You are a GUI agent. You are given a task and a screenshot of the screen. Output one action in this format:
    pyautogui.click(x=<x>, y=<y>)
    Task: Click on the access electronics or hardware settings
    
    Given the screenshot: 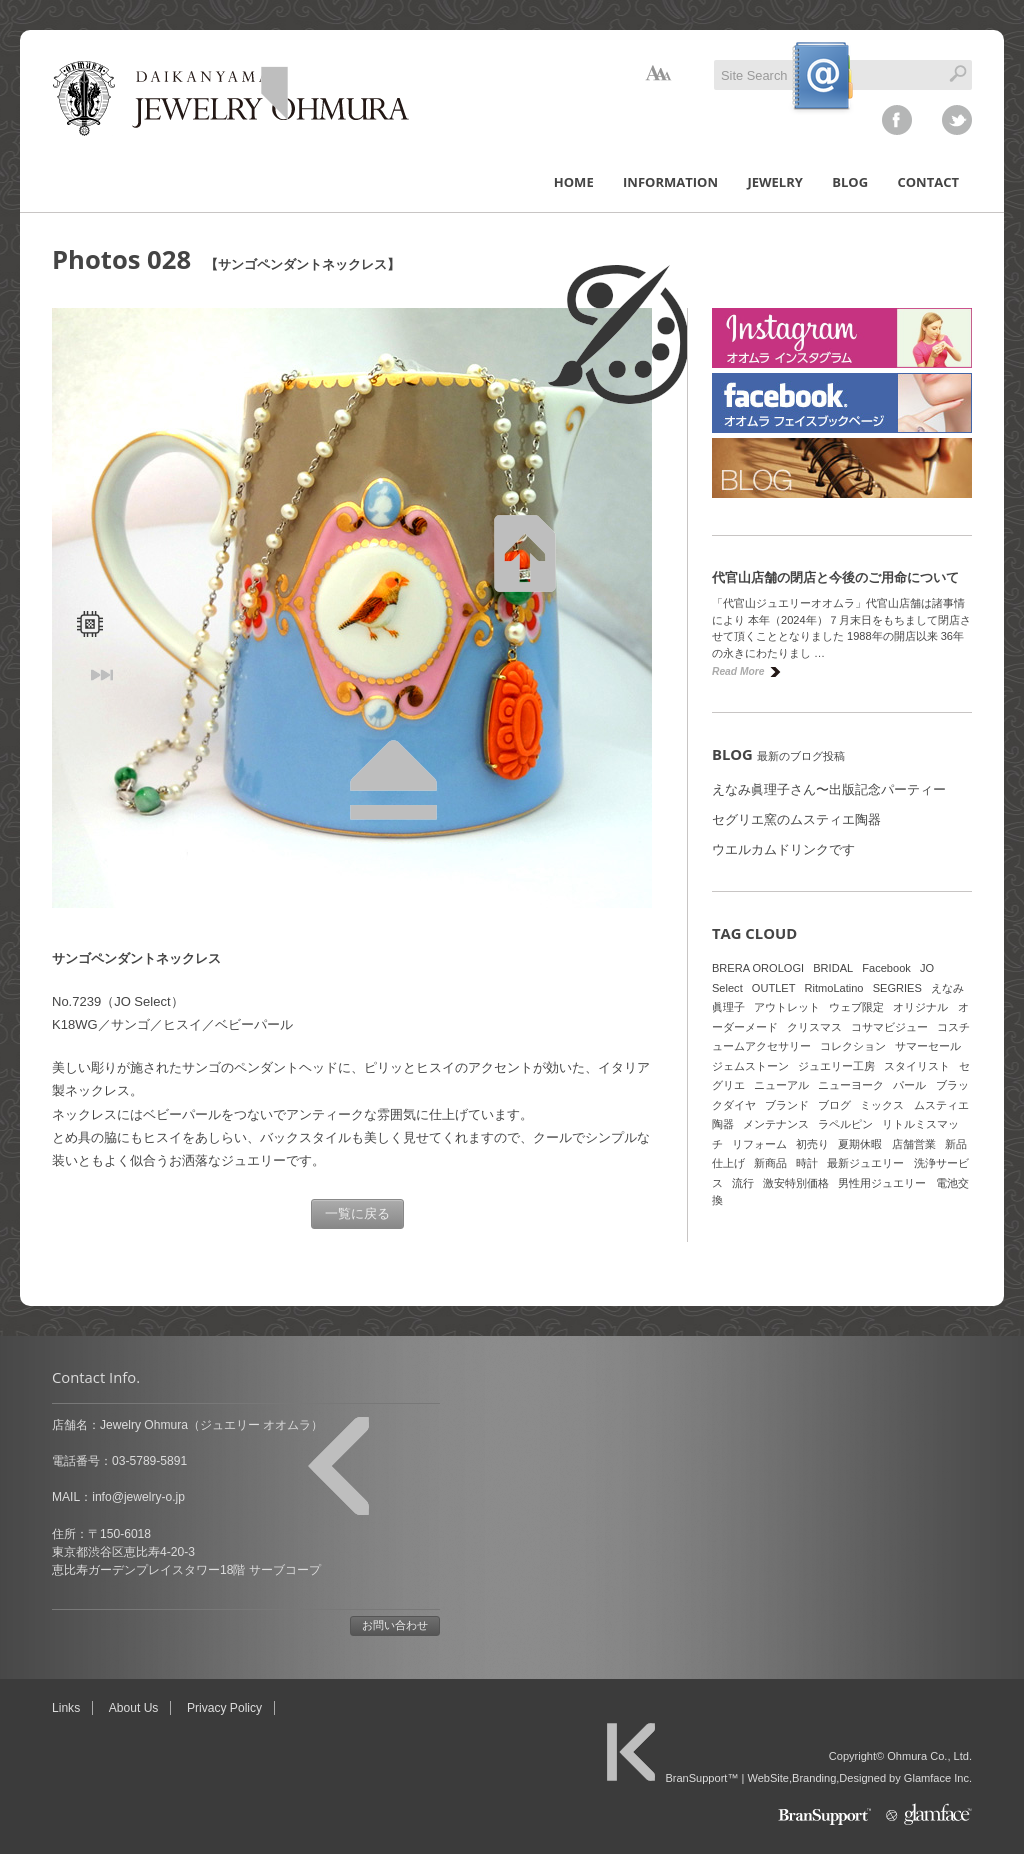 What is the action you would take?
    pyautogui.click(x=90, y=624)
    